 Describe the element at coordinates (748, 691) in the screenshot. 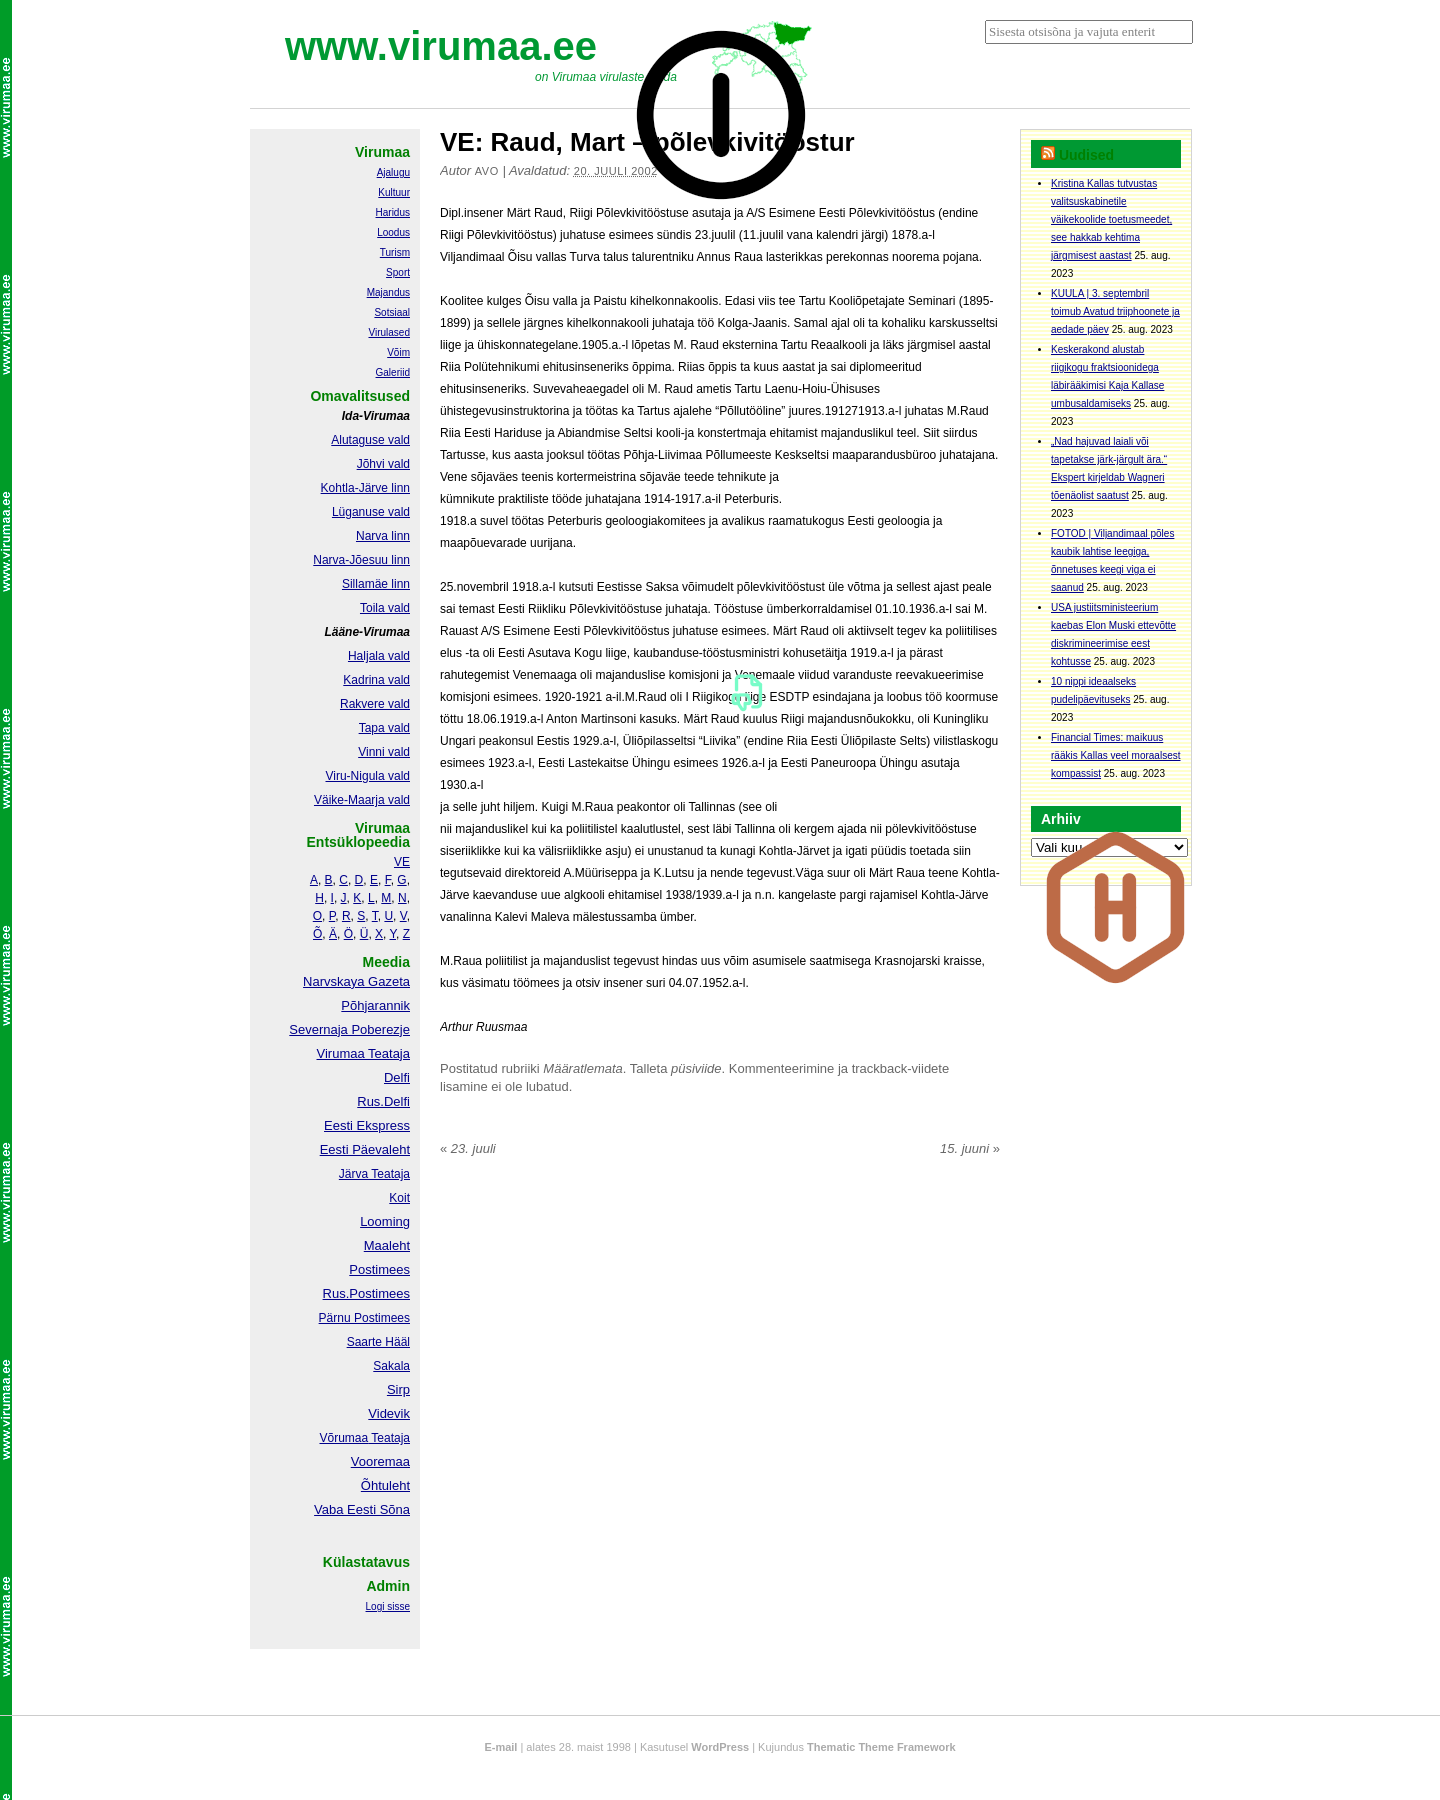

I see `dislike or downvote a document` at that location.